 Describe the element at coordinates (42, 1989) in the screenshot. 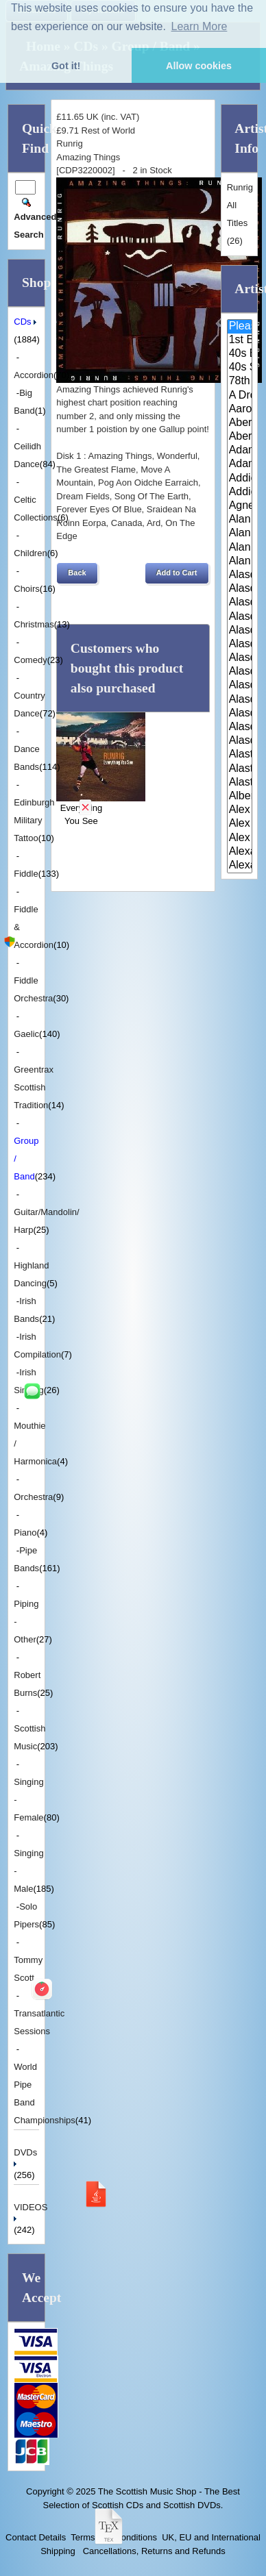

I see `open solanum pomodoro timer app` at that location.